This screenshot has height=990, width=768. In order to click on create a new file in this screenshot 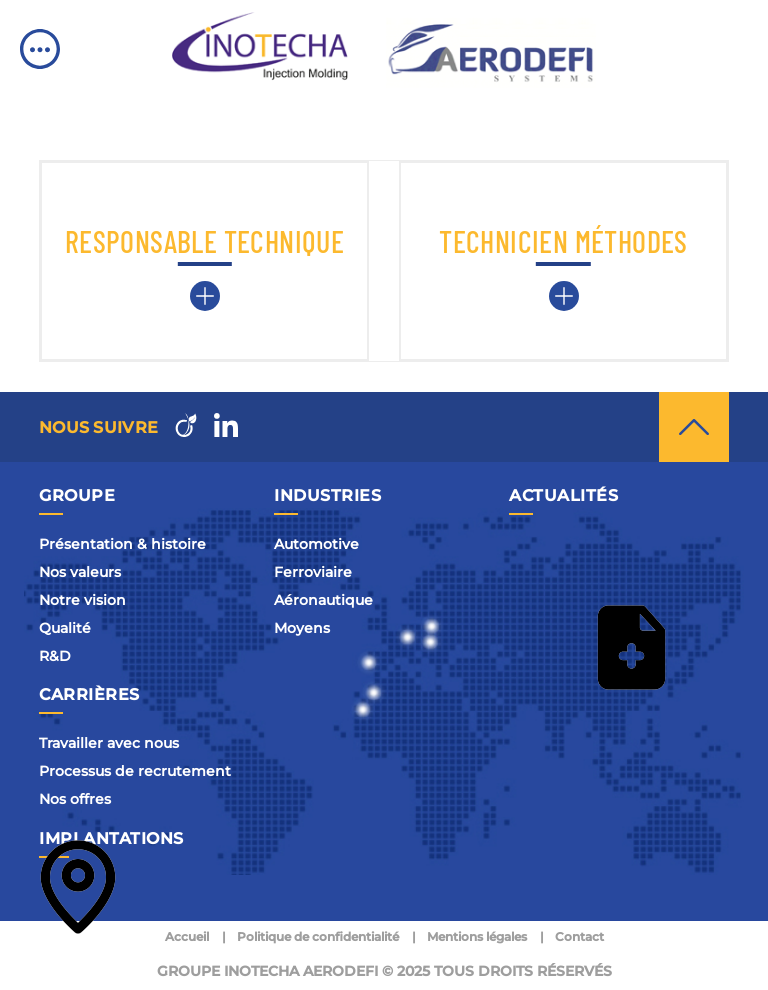, I will do `click(631, 647)`.